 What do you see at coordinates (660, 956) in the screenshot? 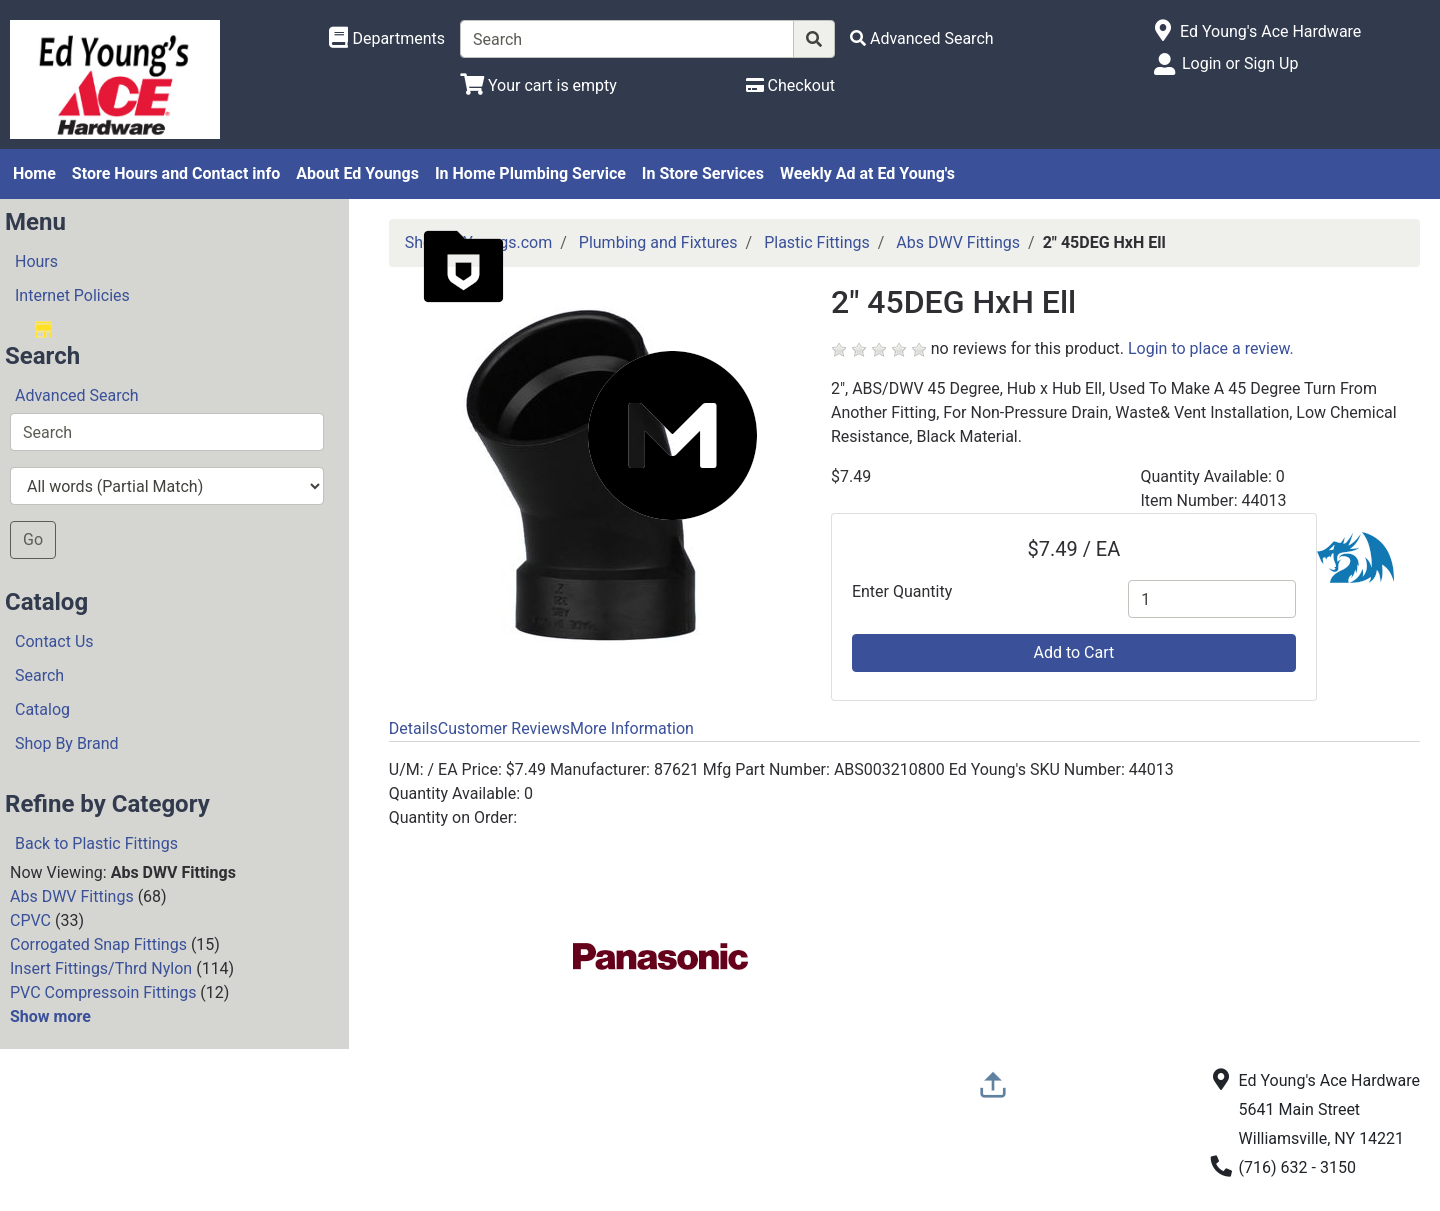
I see `panasonic brand logo` at bounding box center [660, 956].